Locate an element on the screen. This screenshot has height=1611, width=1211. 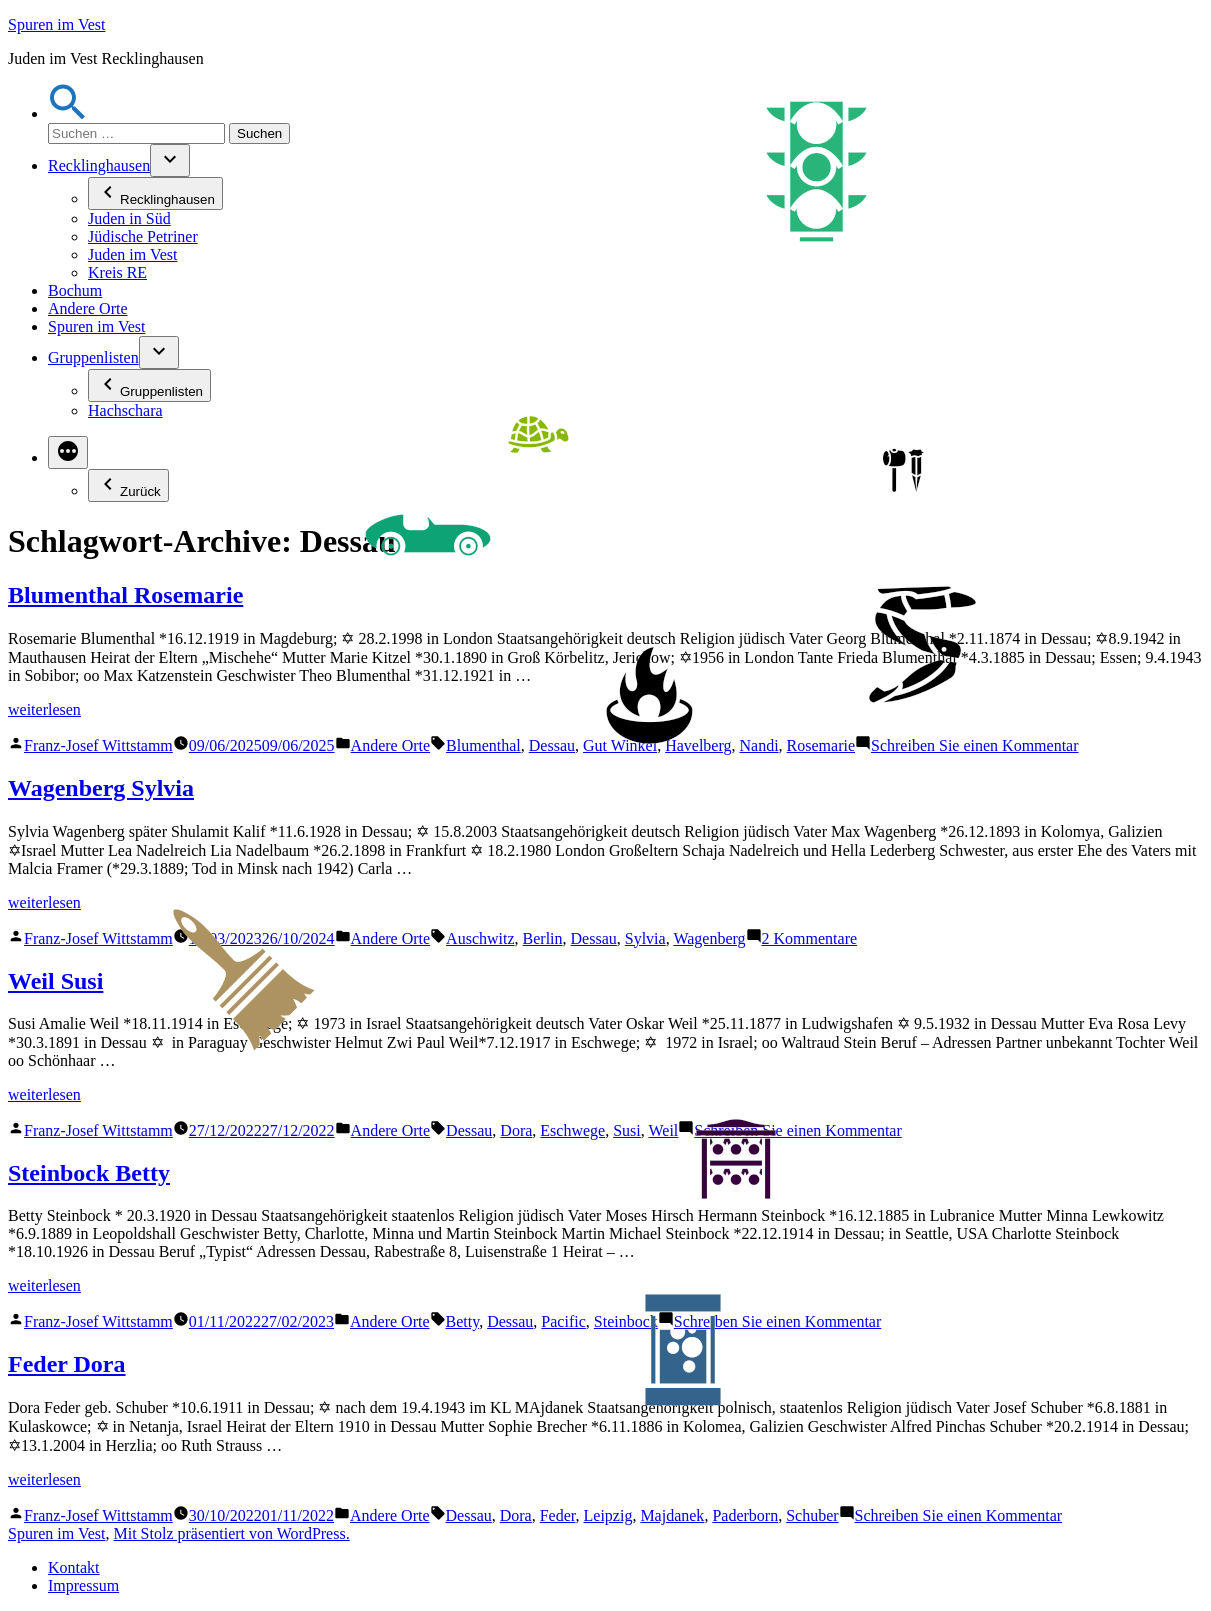
access traditional percussion instruments is located at coordinates (736, 1159).